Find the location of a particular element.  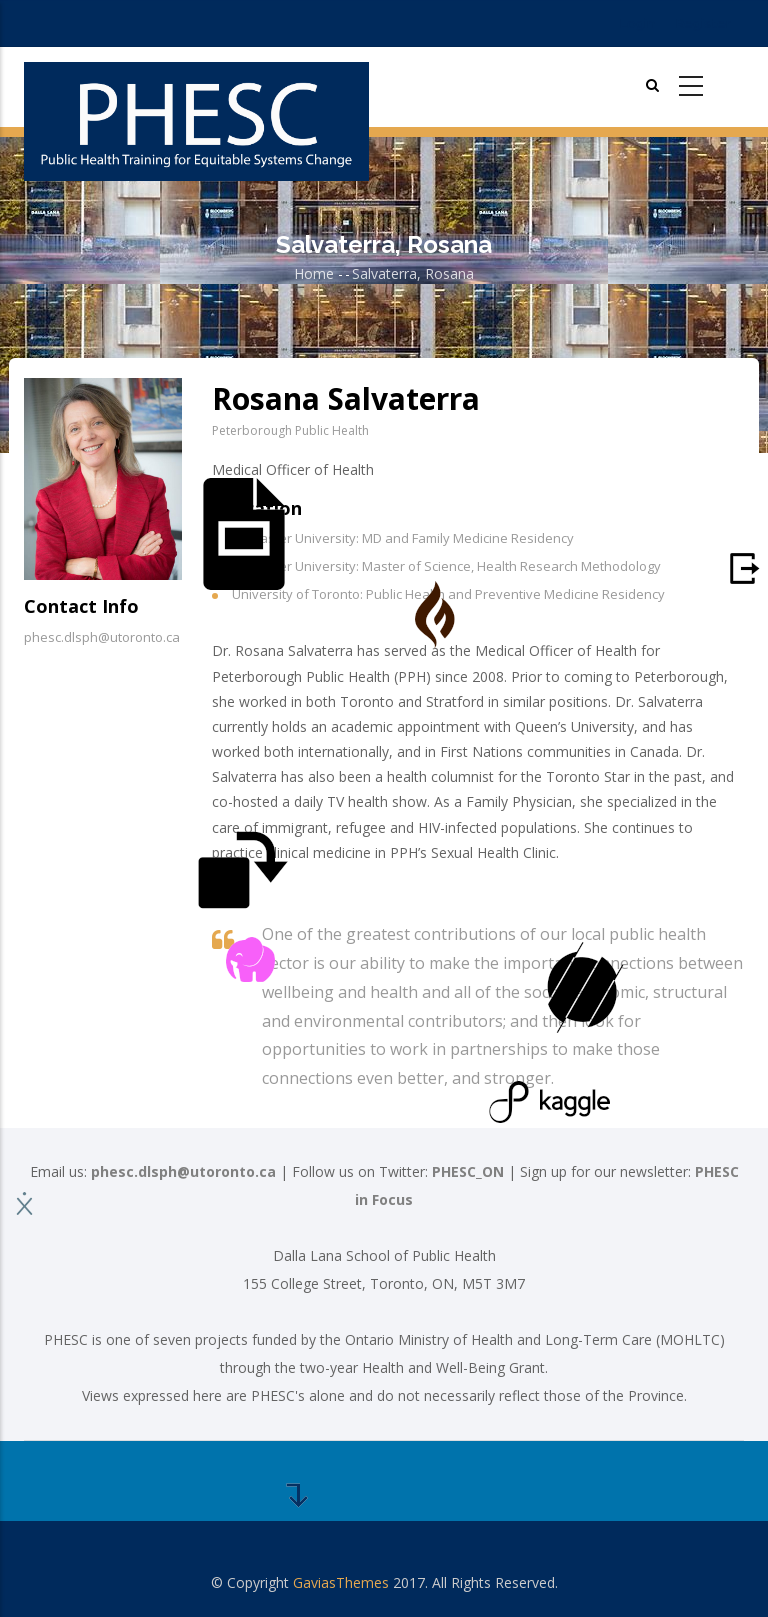

persistent systems company logo is located at coordinates (509, 1102).